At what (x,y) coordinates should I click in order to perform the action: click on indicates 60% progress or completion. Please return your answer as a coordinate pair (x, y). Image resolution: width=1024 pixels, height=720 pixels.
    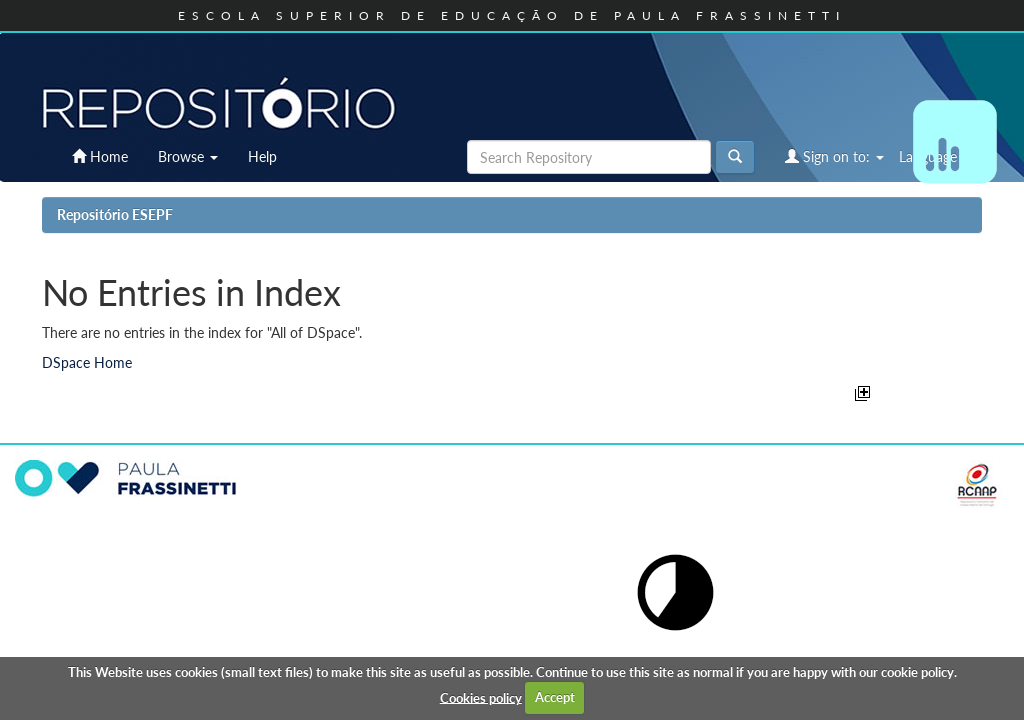
    Looking at the image, I should click on (675, 592).